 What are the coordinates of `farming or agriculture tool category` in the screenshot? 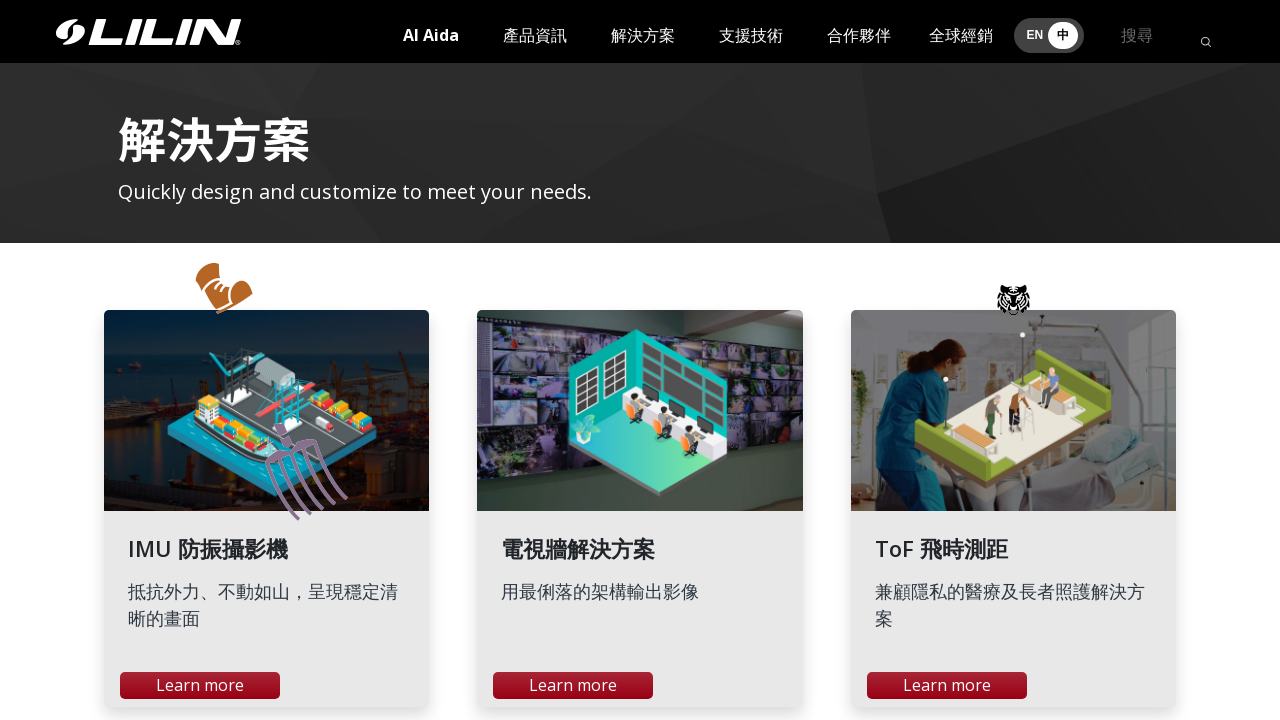 It's located at (304, 472).